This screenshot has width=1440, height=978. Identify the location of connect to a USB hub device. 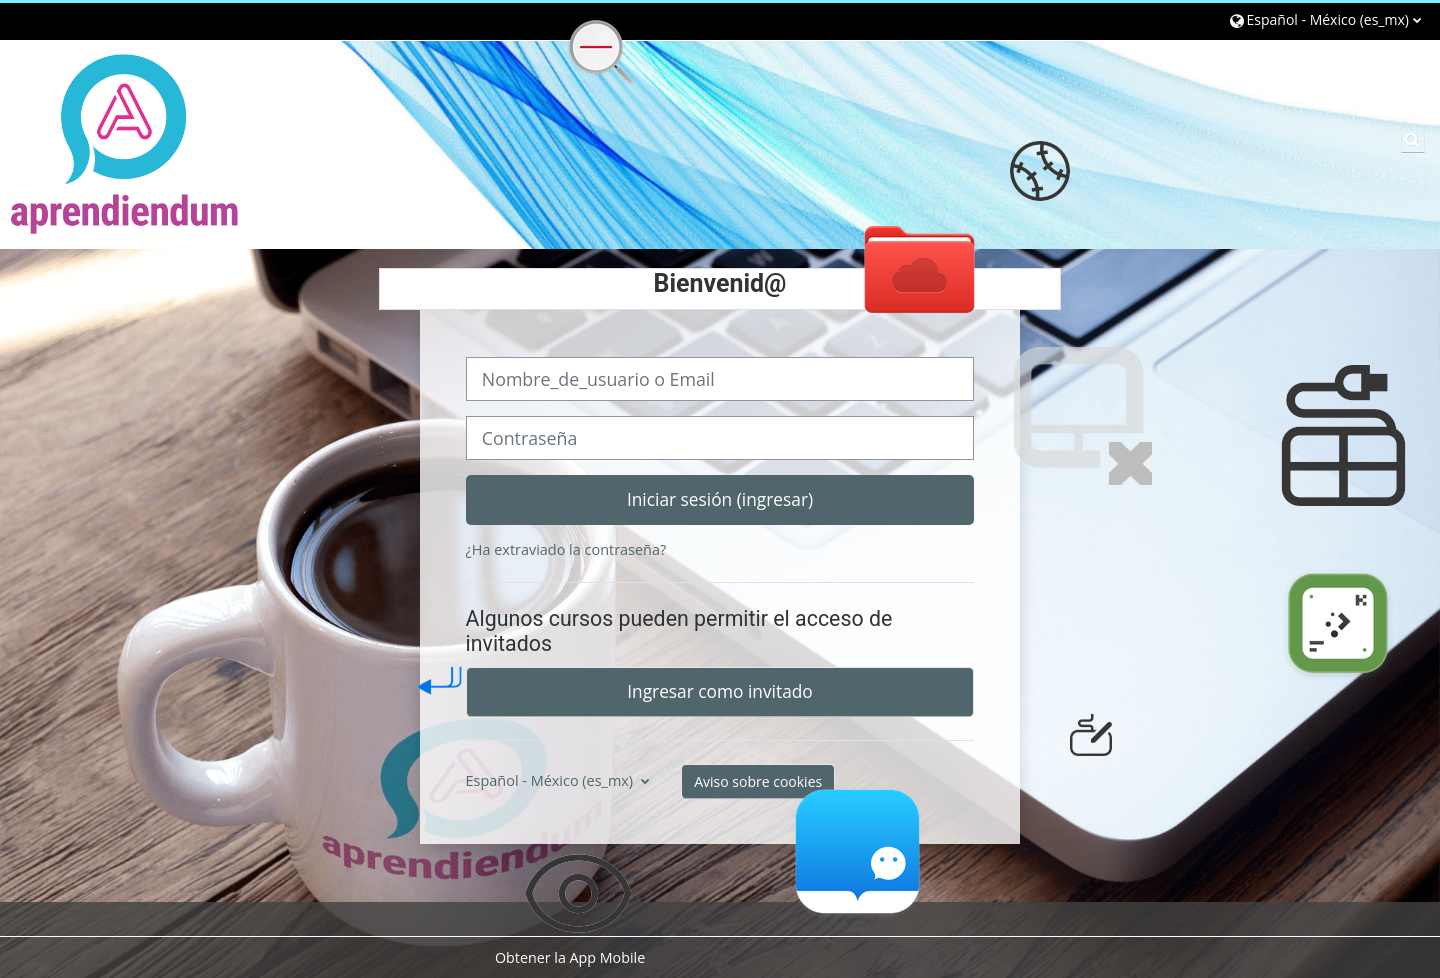
(1343, 435).